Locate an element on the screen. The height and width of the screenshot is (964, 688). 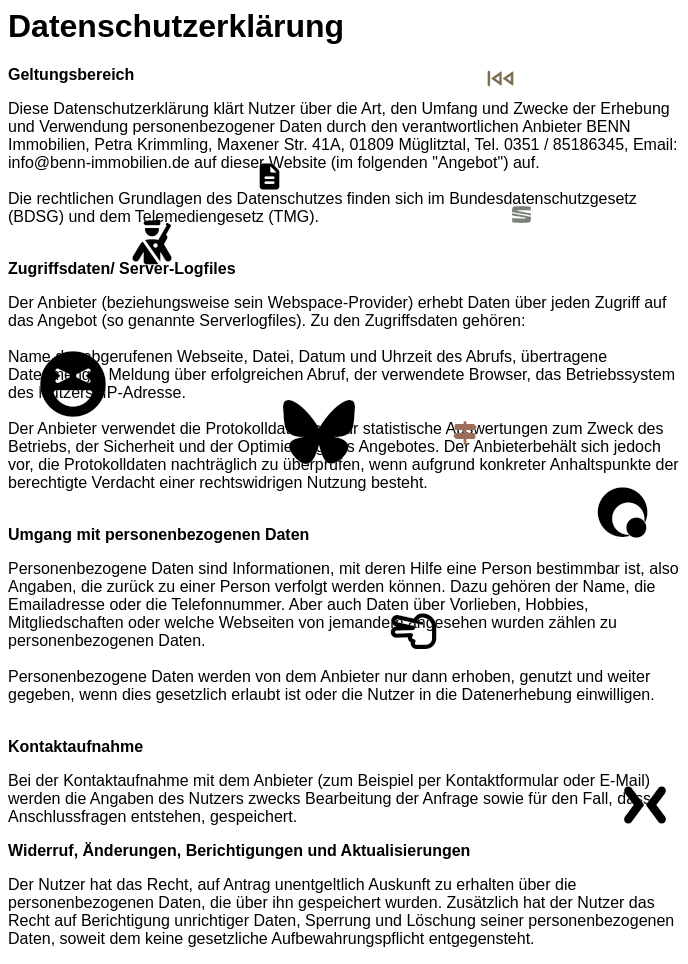
open Bluesky app is located at coordinates (319, 432).